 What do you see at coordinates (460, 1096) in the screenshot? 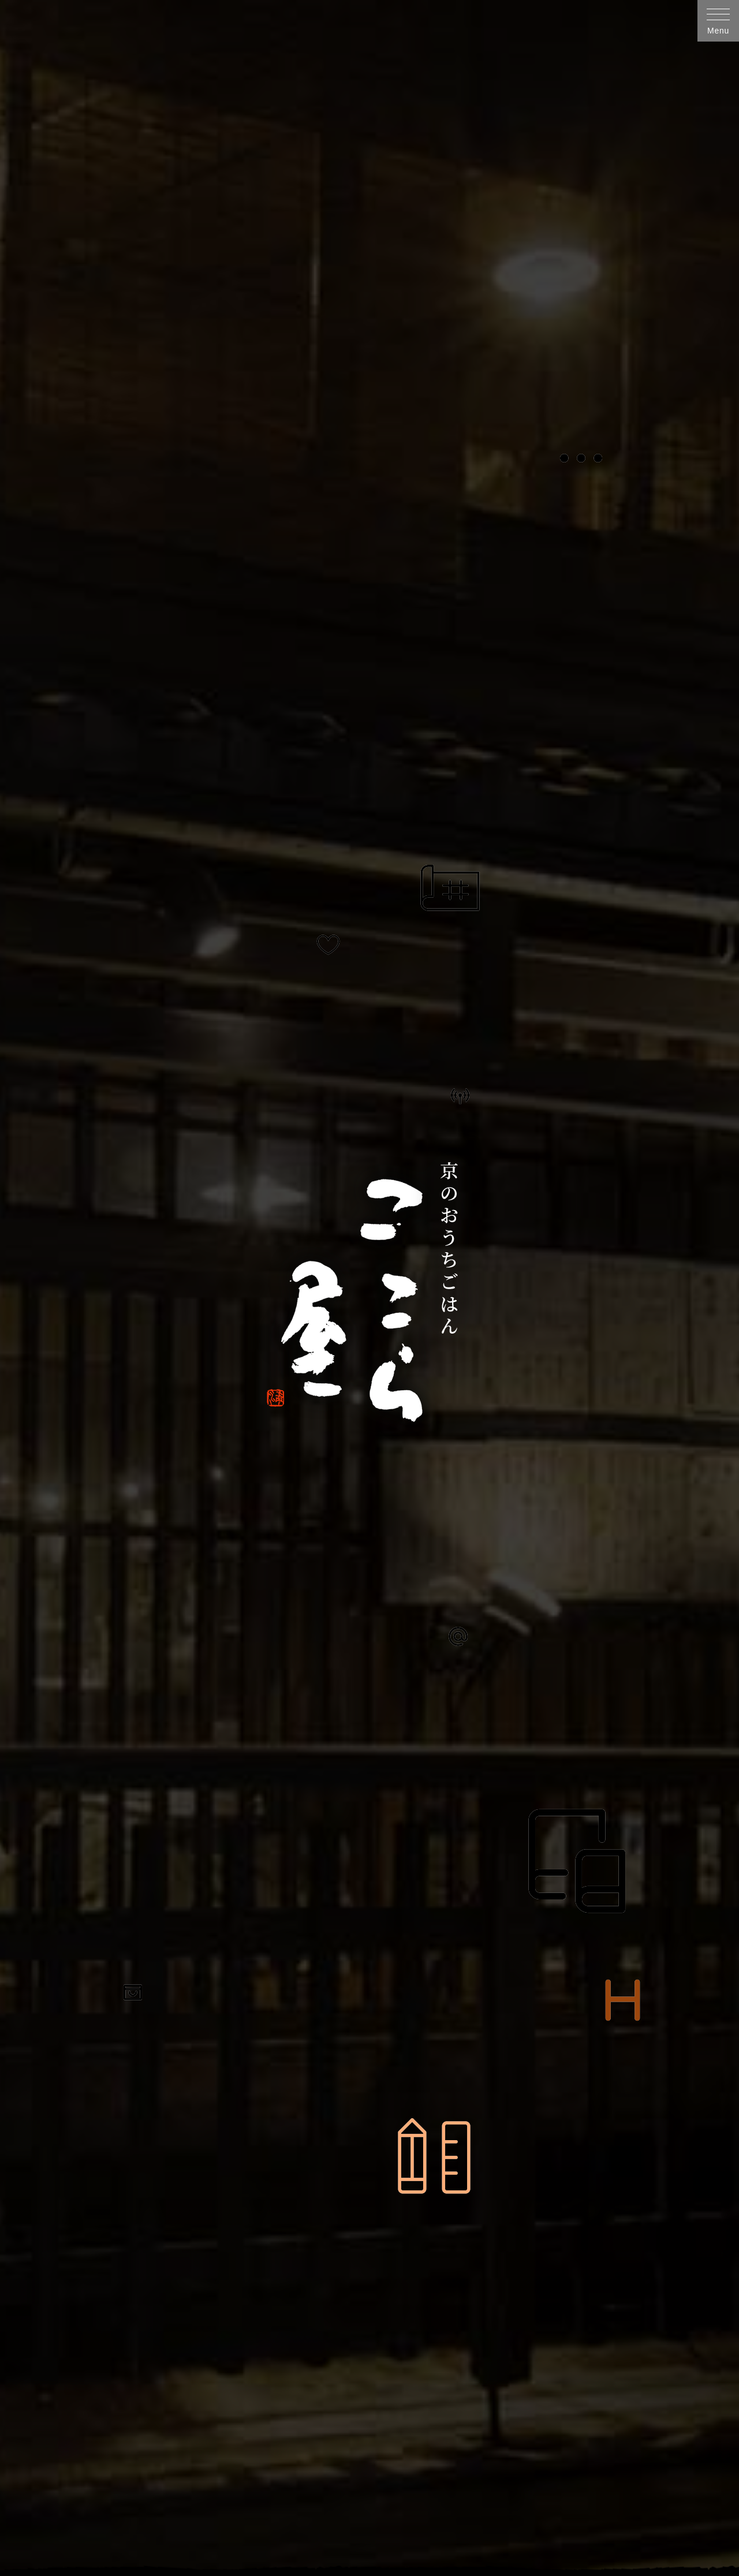
I see `start a live broadcast or stream` at bounding box center [460, 1096].